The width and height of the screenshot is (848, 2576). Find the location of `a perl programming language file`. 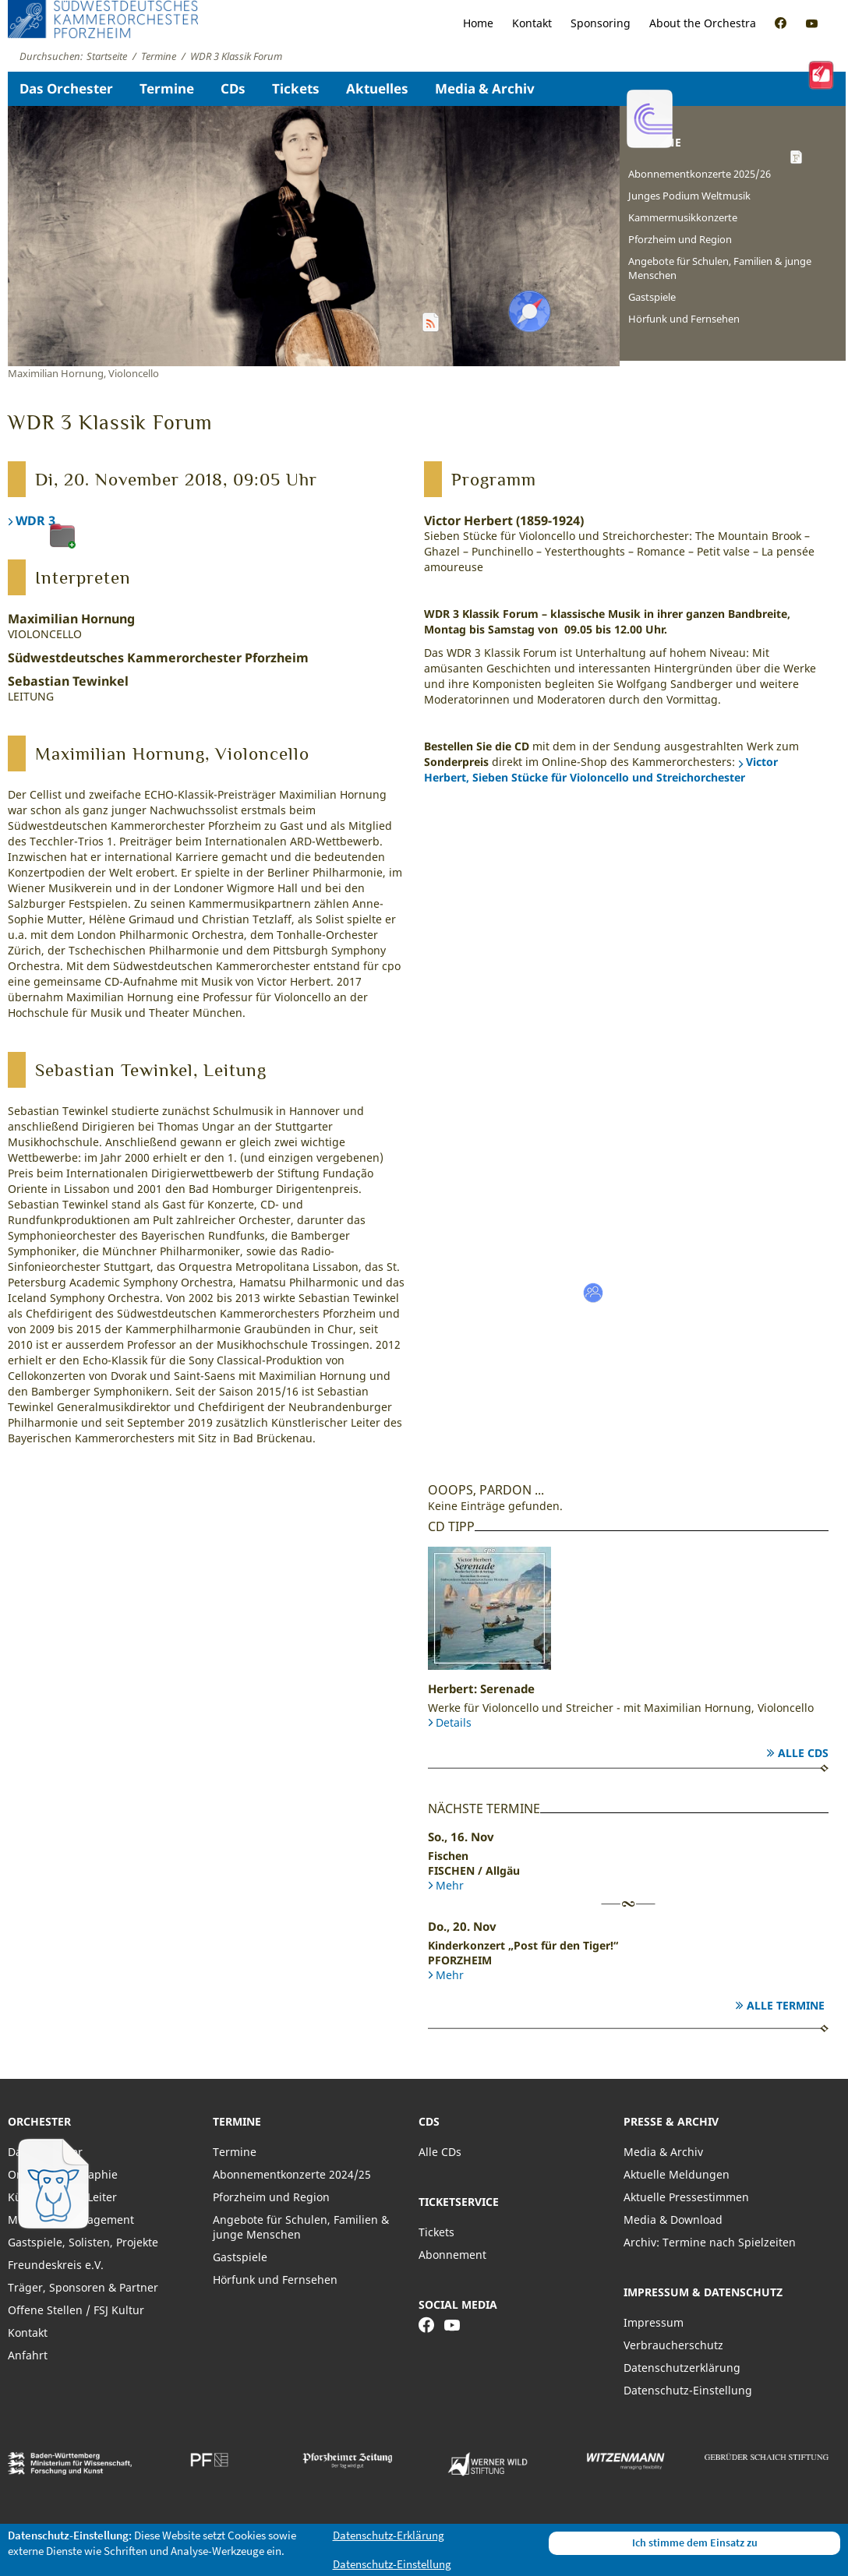

a perl programming language file is located at coordinates (53, 2183).